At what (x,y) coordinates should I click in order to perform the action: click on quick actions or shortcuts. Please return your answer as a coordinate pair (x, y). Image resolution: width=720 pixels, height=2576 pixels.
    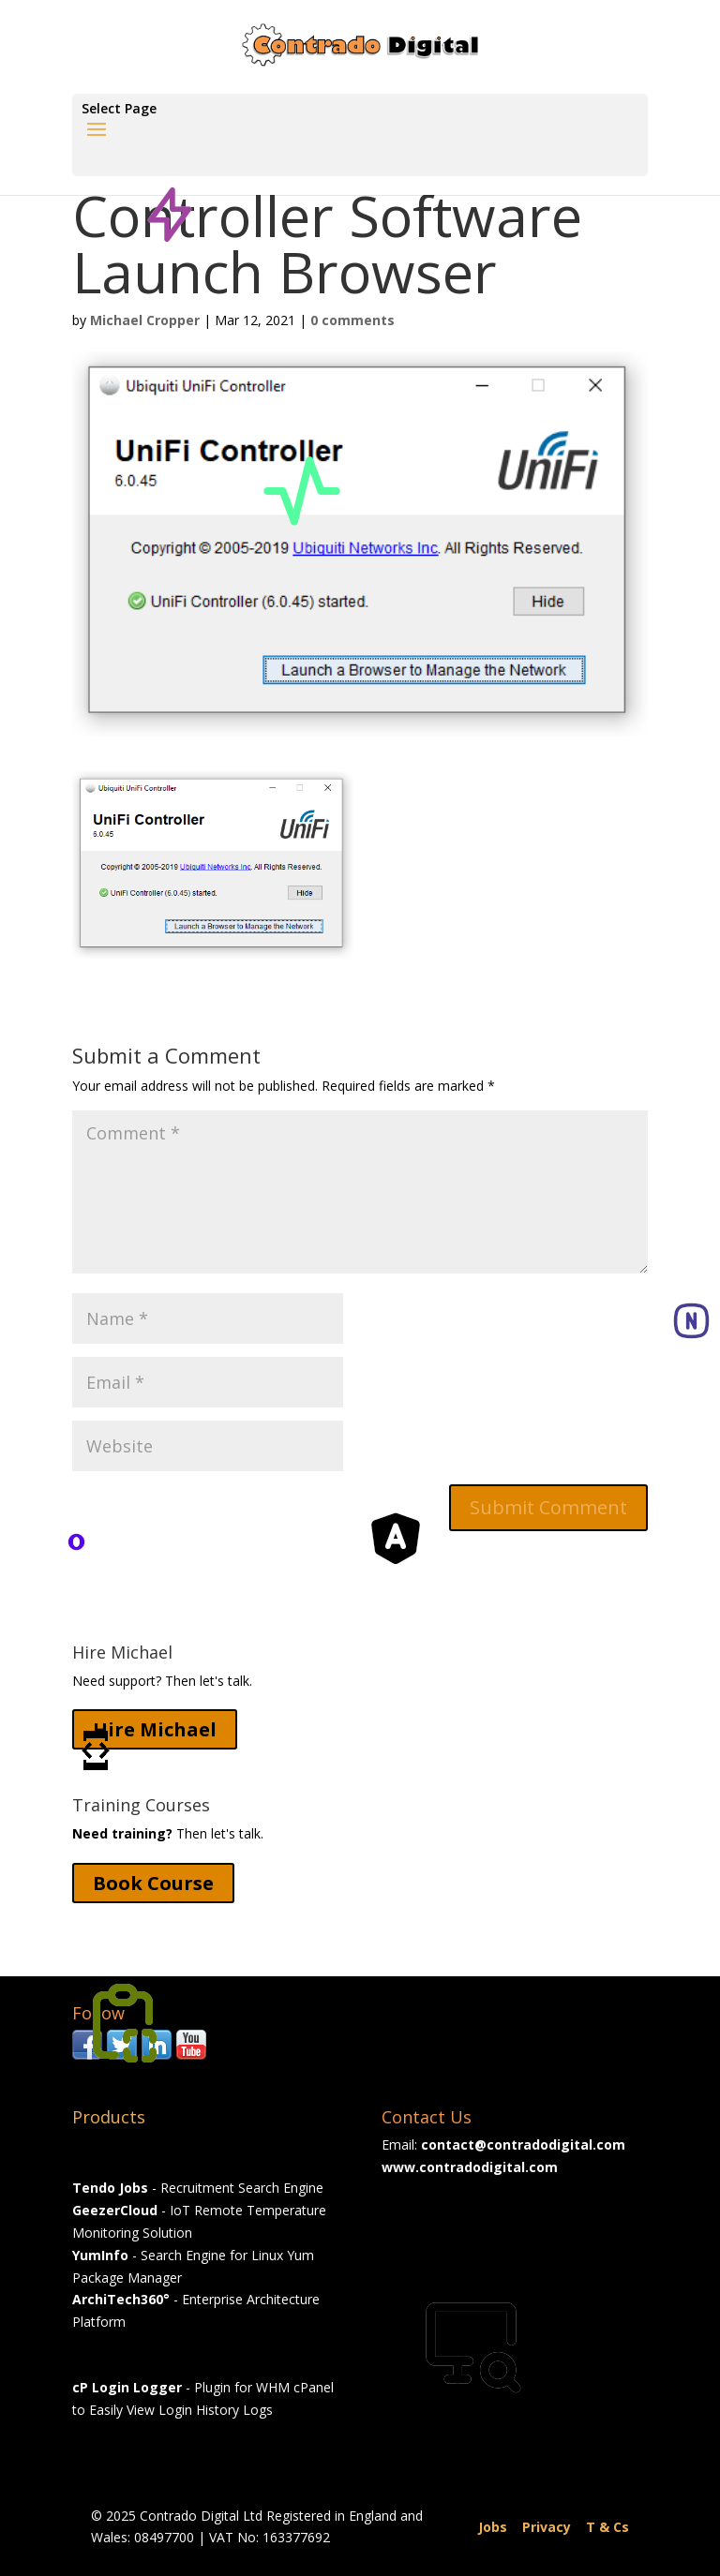
    Looking at the image, I should click on (170, 215).